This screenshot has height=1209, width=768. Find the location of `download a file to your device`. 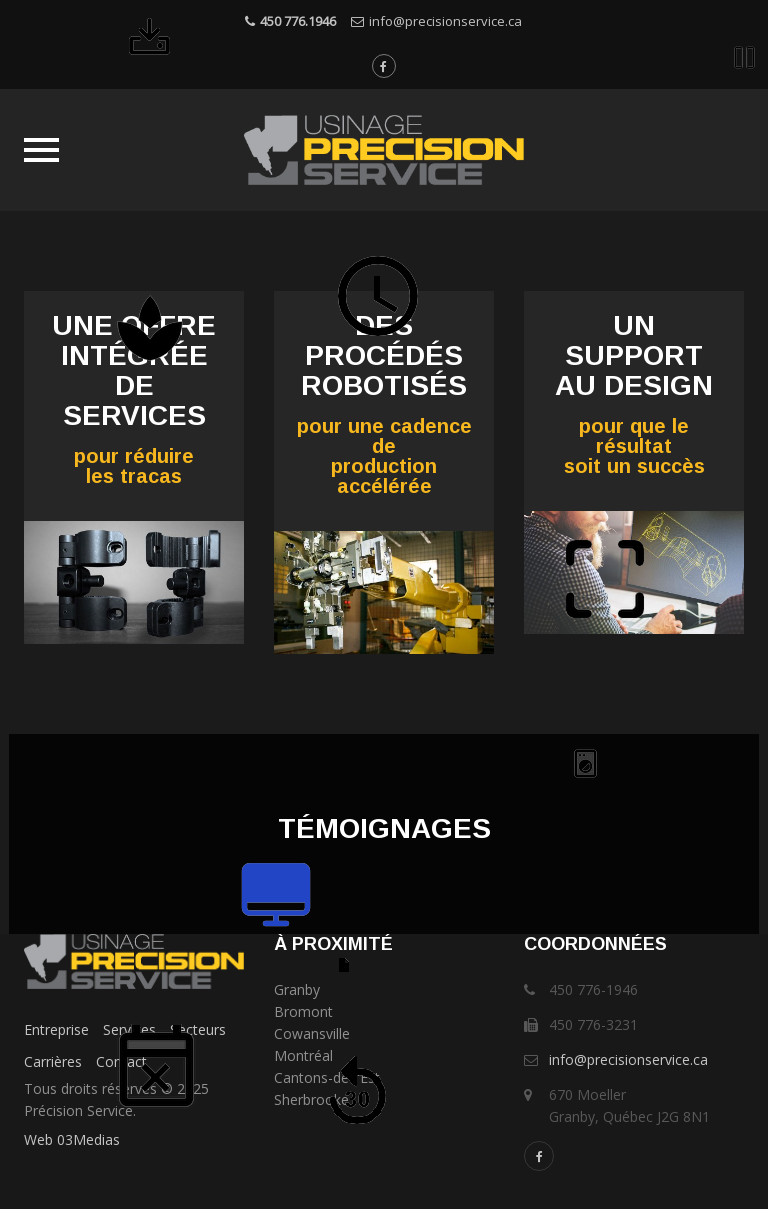

download a file to your device is located at coordinates (149, 38).